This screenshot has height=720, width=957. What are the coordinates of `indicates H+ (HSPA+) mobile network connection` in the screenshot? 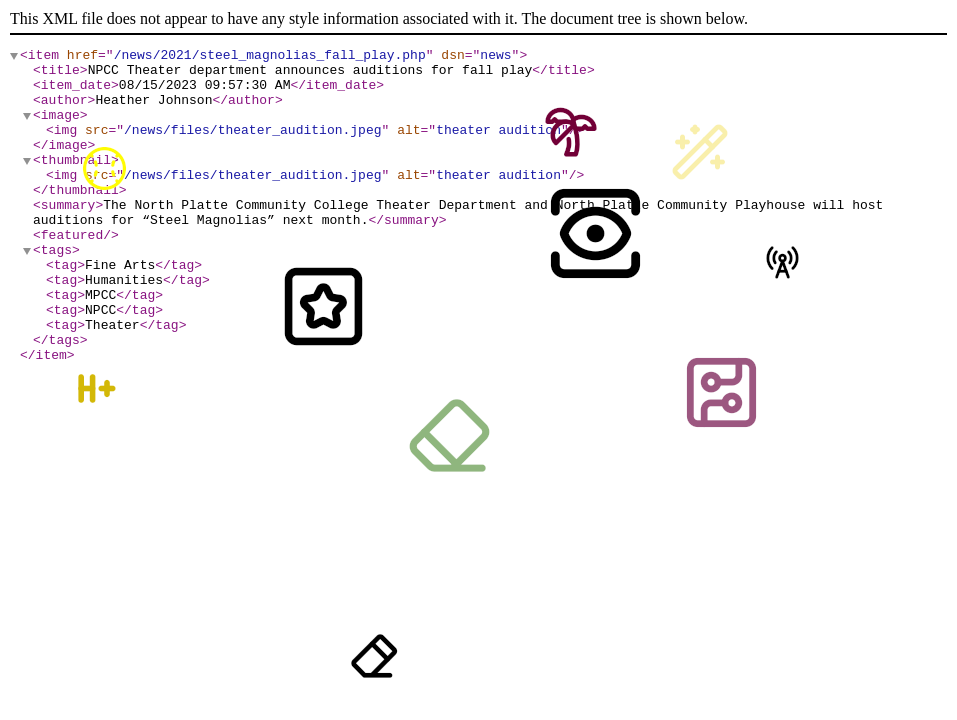 It's located at (95, 388).